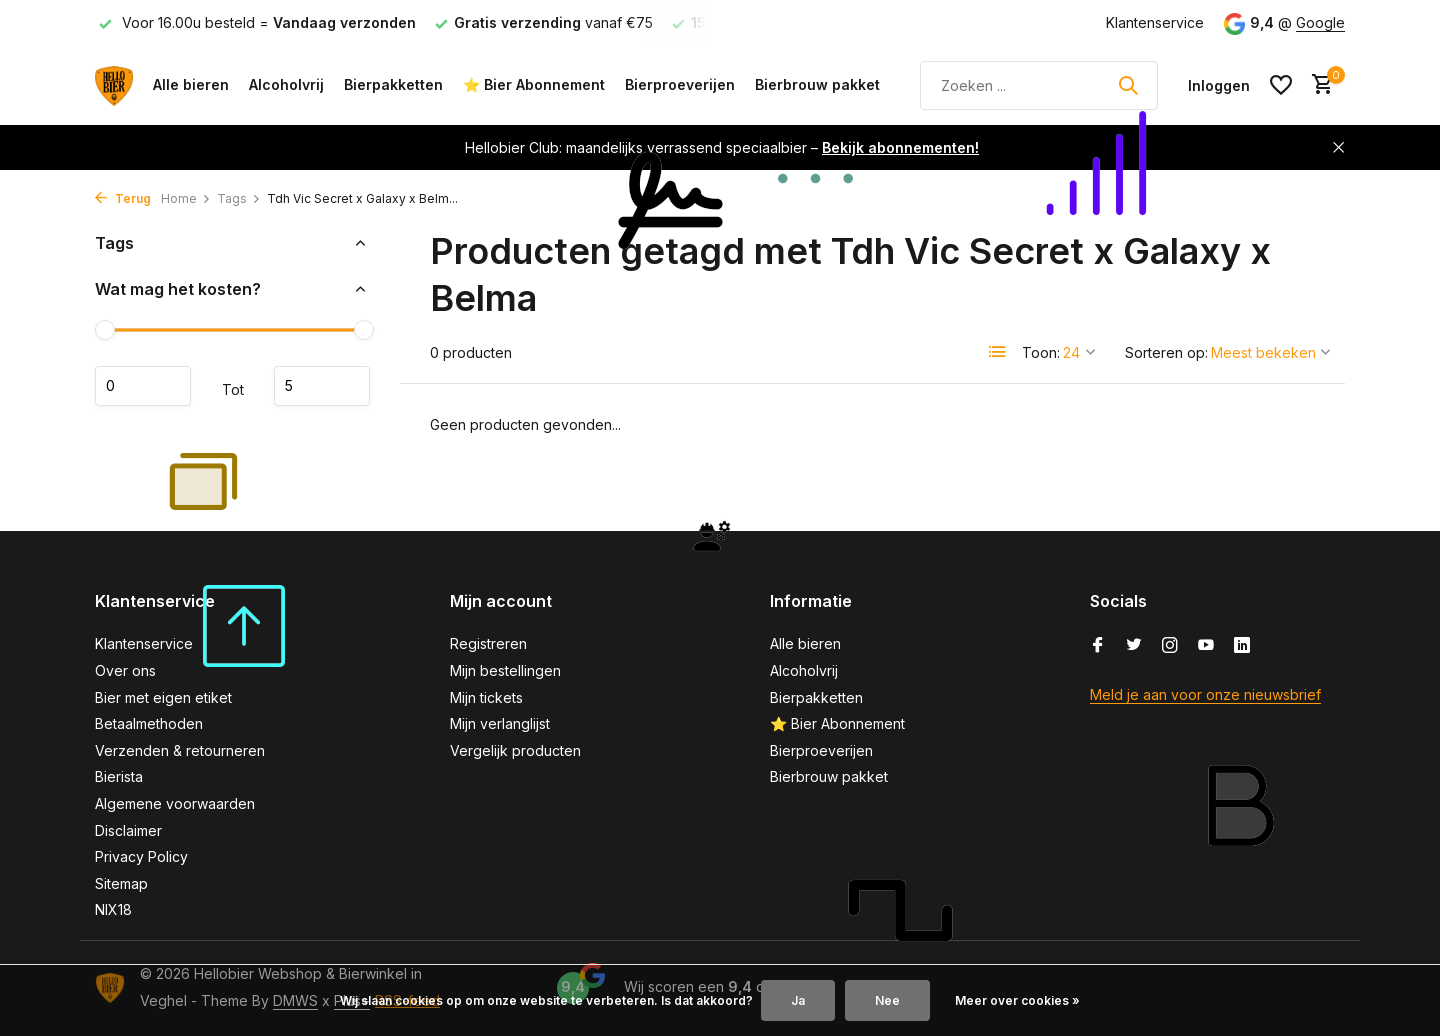 The image size is (1440, 1036). I want to click on upload a file or document, so click(244, 626).